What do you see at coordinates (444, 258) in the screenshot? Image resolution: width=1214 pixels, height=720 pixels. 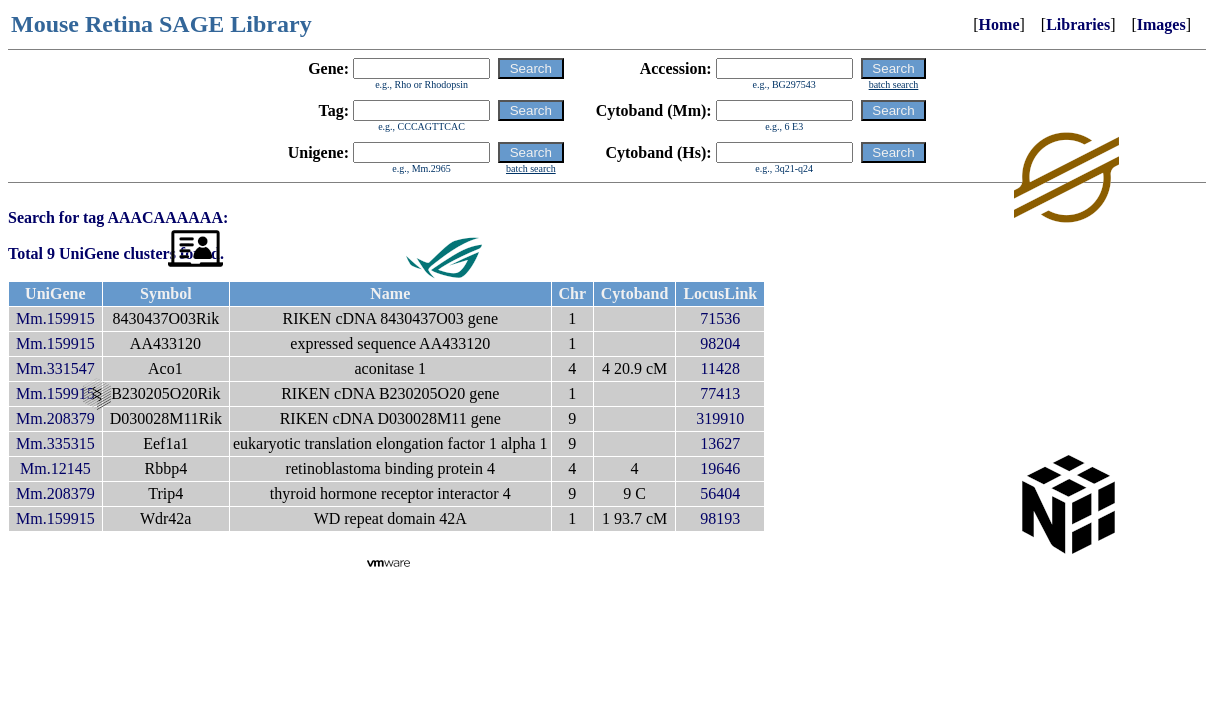 I see `republic of gamers (ROG) brand logo` at bounding box center [444, 258].